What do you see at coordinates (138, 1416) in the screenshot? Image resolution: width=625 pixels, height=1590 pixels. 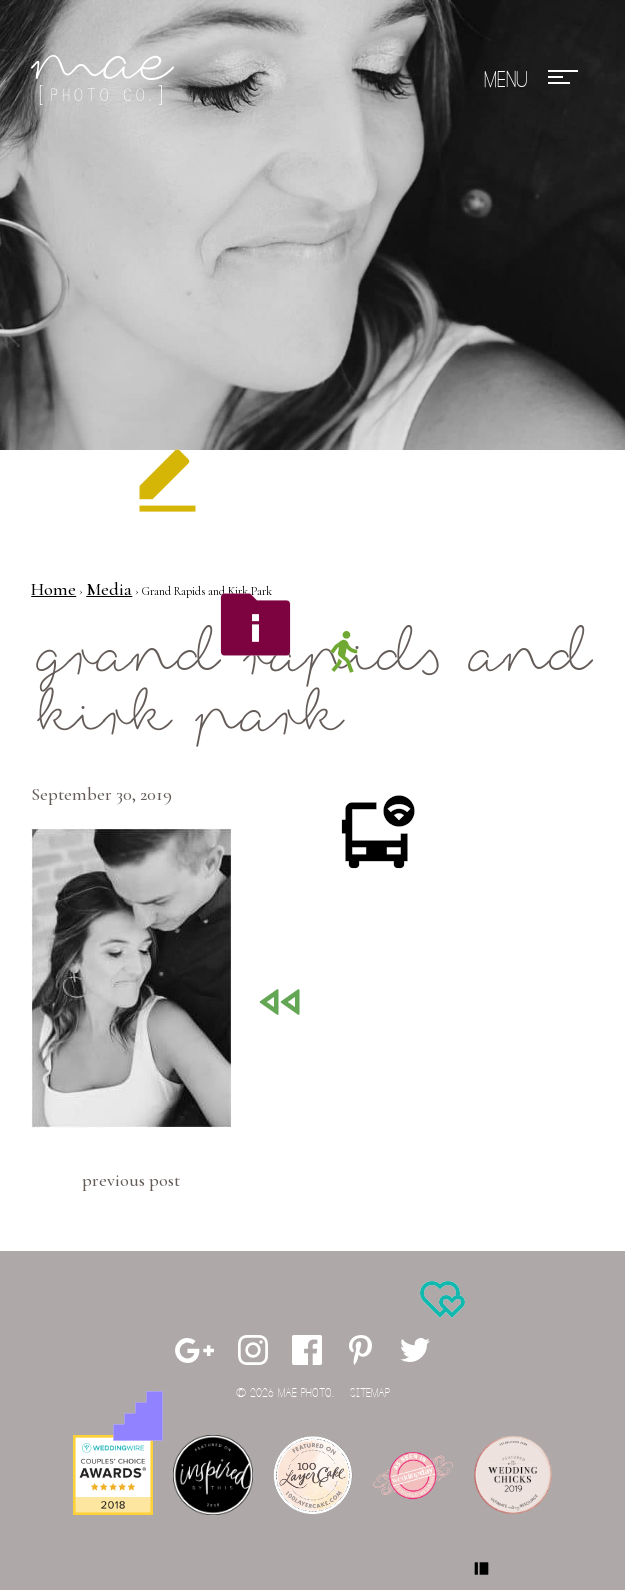 I see `indicates stairs or stairwell location` at bounding box center [138, 1416].